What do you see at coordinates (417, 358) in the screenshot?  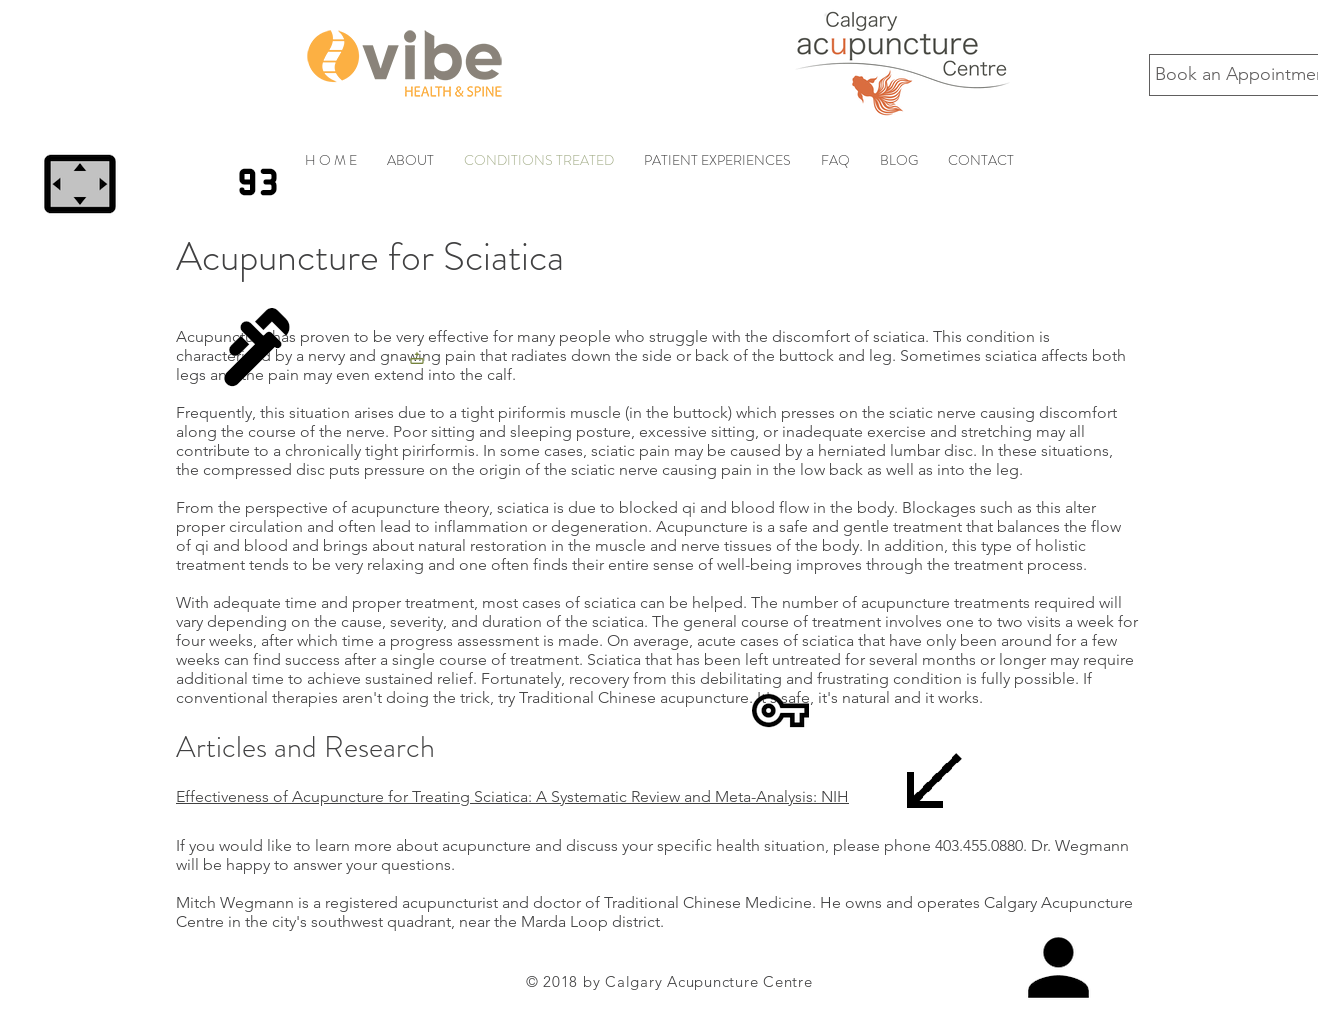 I see `insert a new row above` at bounding box center [417, 358].